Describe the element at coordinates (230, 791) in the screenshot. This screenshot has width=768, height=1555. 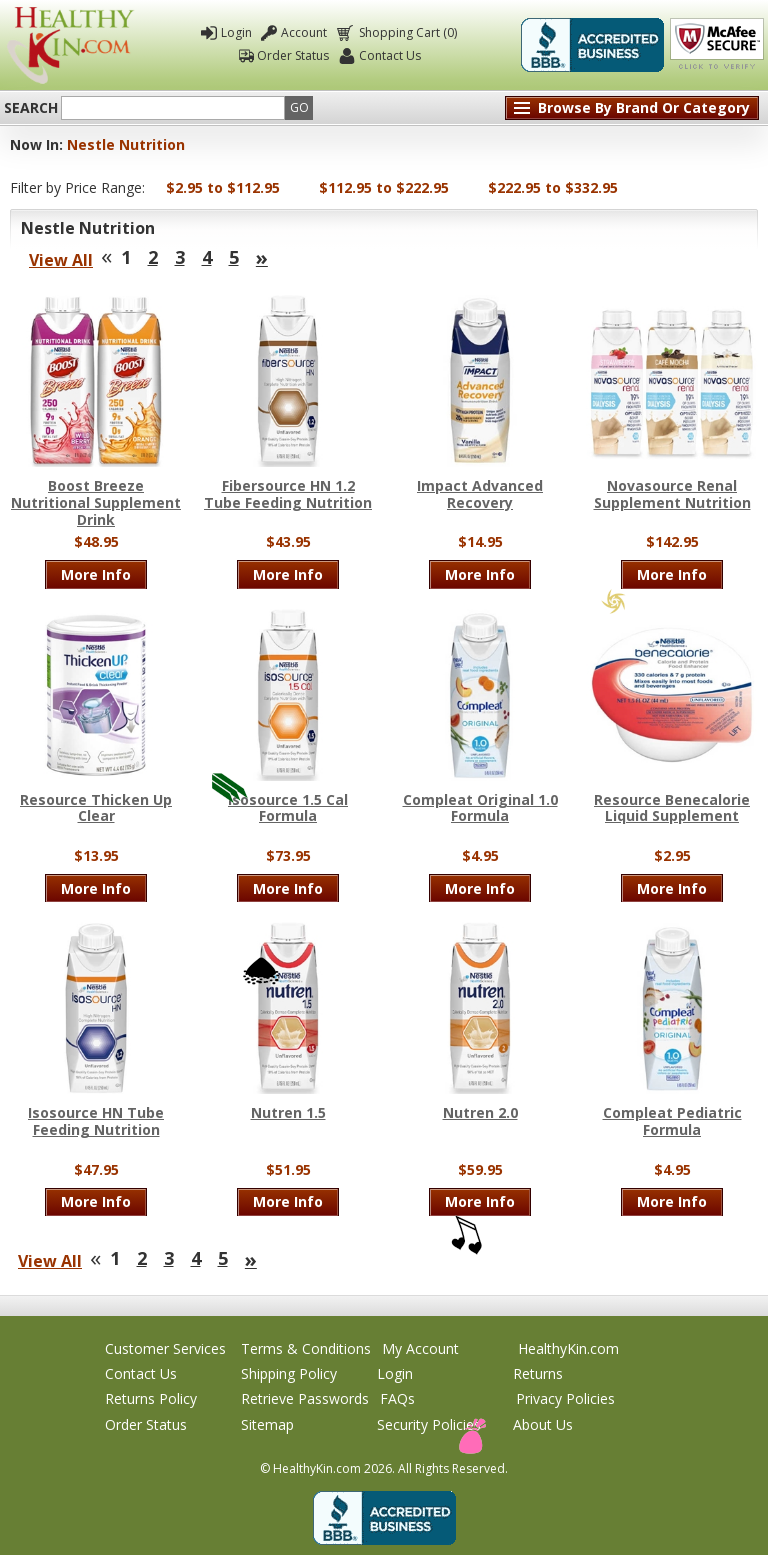
I see `equip claws or melee weapon` at that location.